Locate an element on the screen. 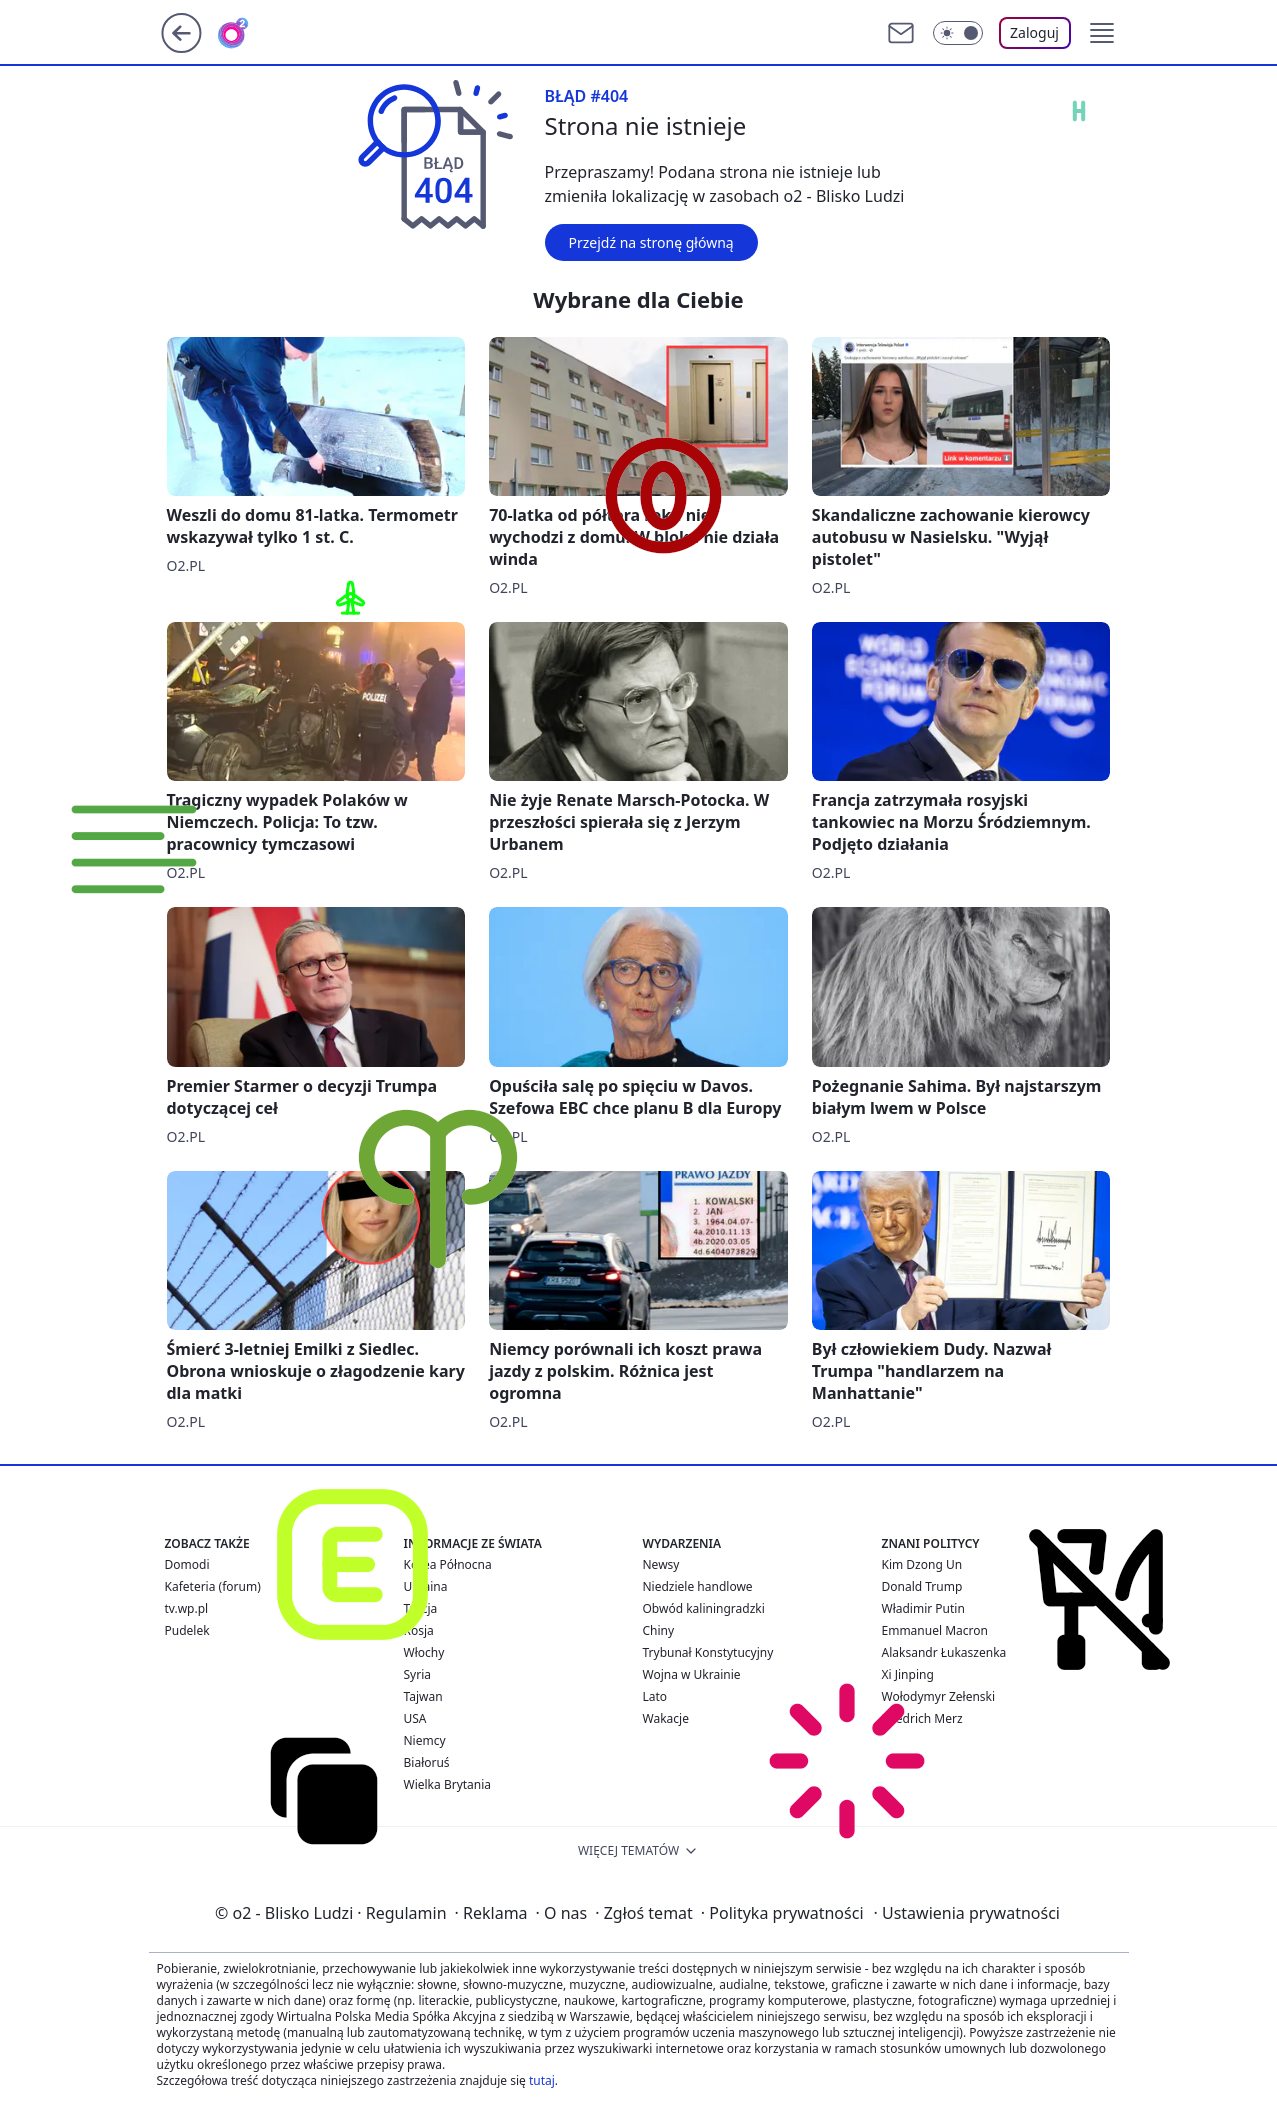 The image size is (1277, 2121). view wind energy or renewable power settings is located at coordinates (350, 598).